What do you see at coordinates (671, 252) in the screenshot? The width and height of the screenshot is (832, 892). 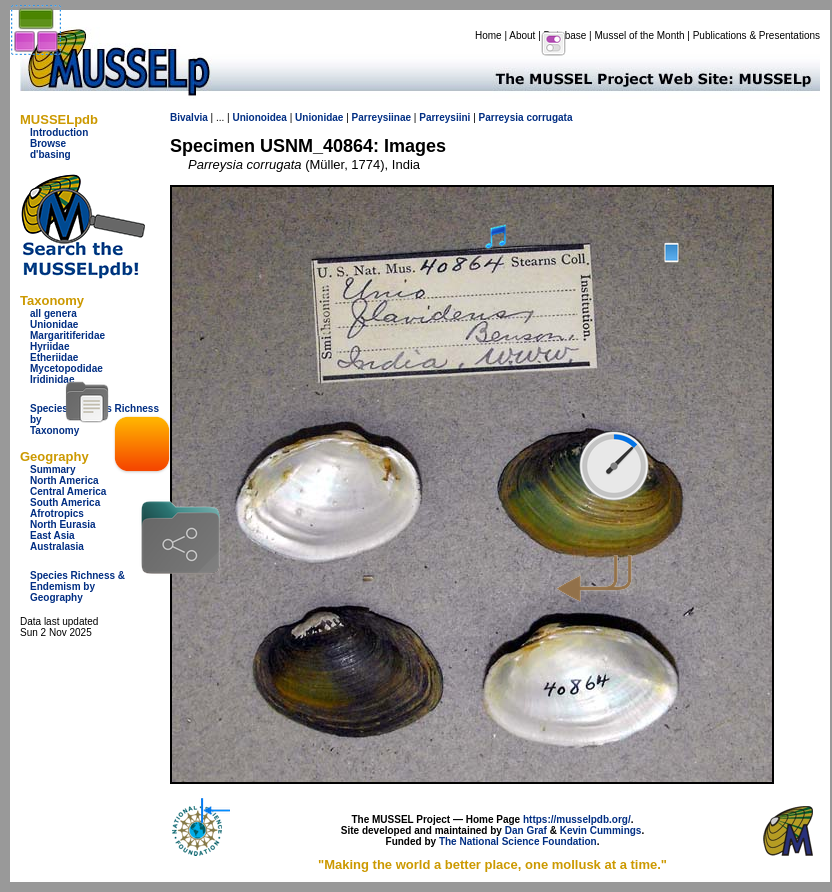 I see `iPad Air 2 device with cellular connectivity` at bounding box center [671, 252].